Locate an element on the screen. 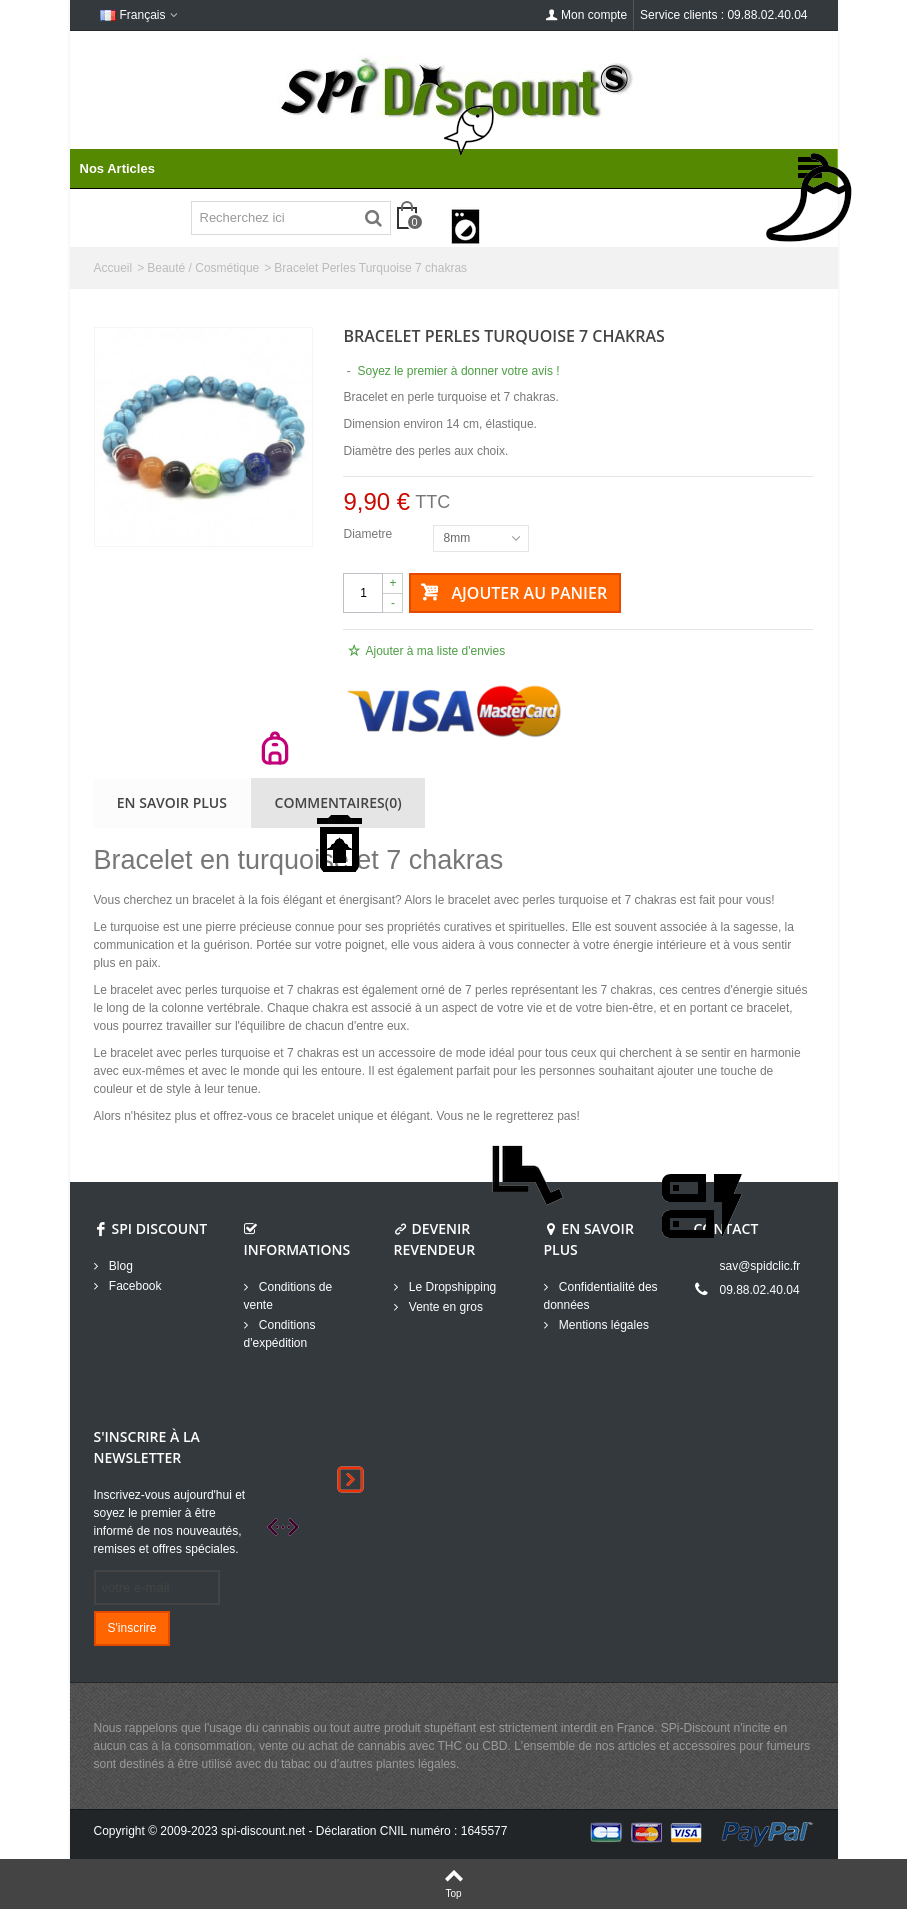 Image resolution: width=907 pixels, height=1909 pixels. access your inventory or stored items is located at coordinates (275, 748).